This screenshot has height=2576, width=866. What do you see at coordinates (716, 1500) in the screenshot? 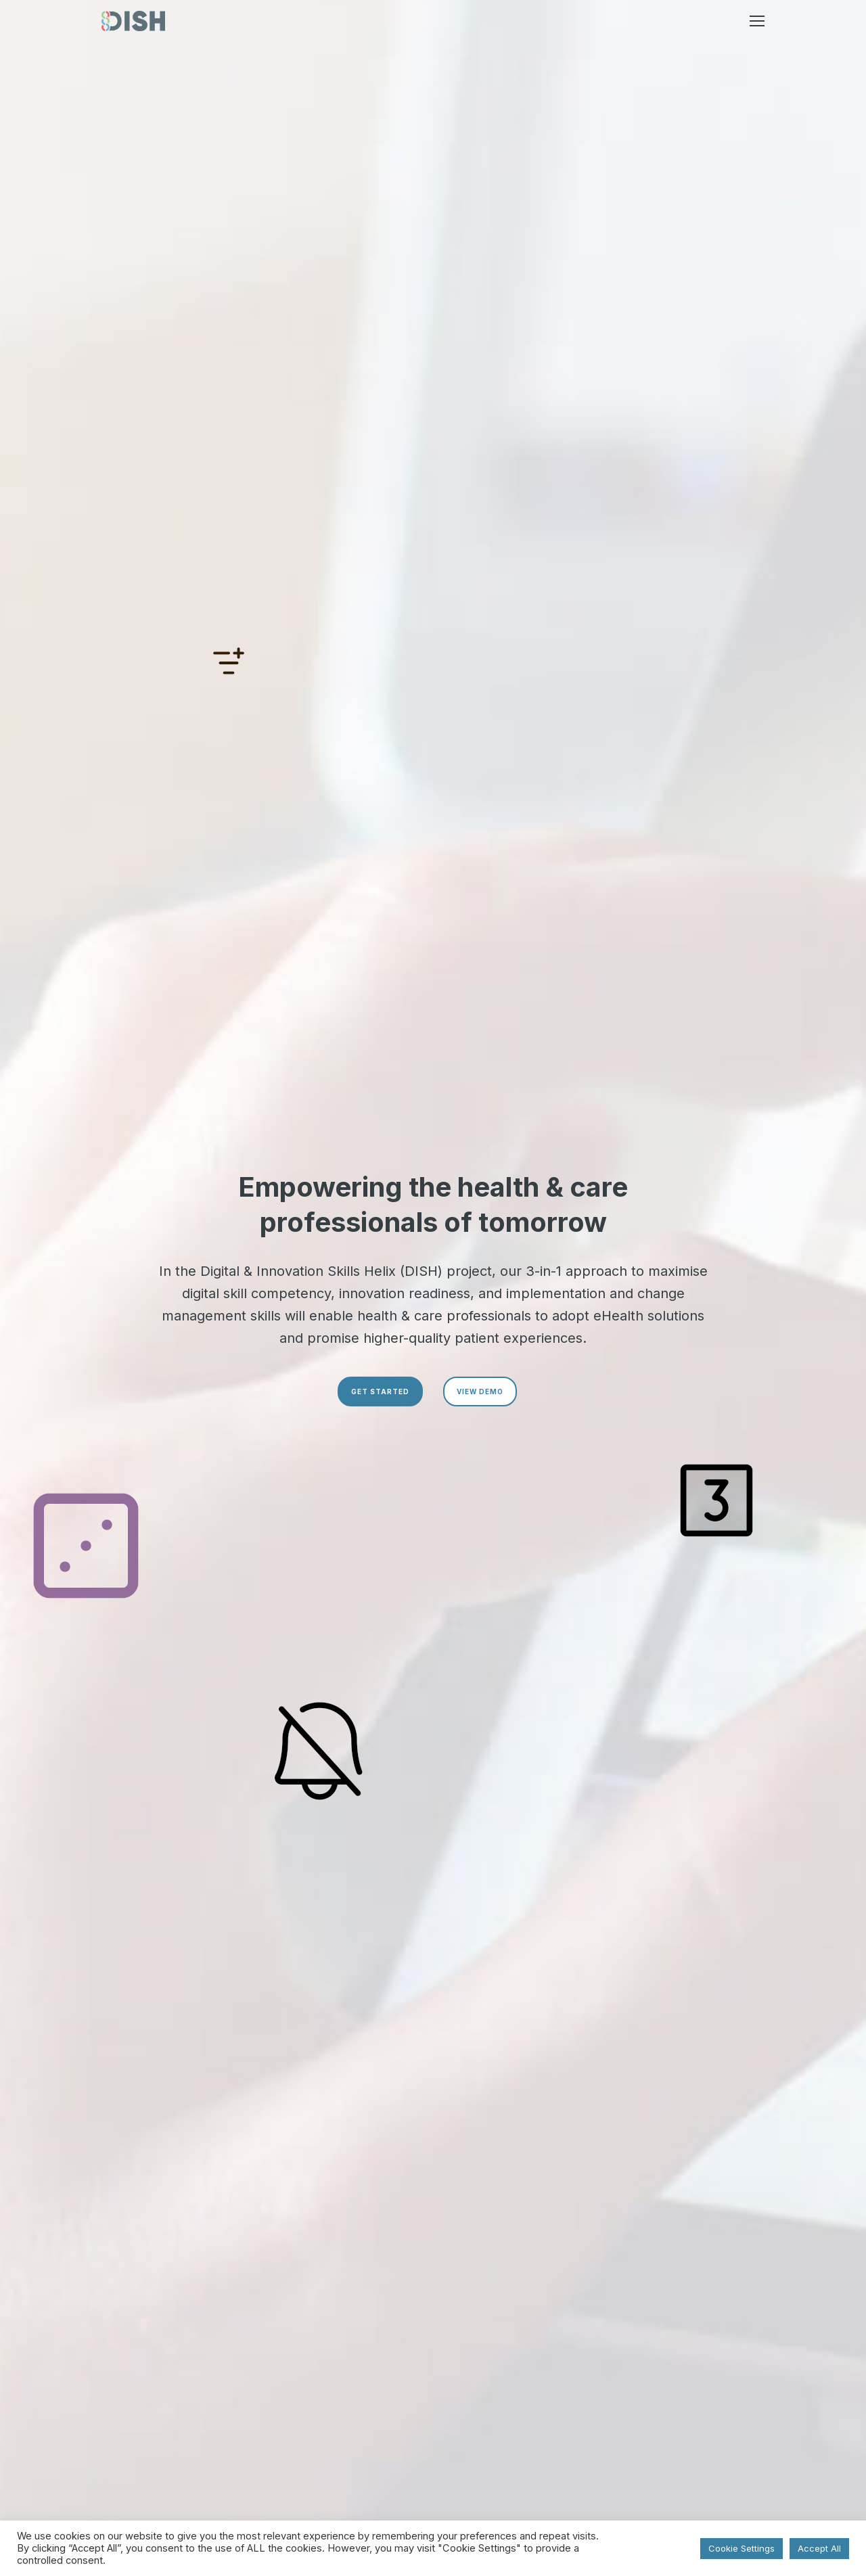
I see `select or navigate to item number three` at bounding box center [716, 1500].